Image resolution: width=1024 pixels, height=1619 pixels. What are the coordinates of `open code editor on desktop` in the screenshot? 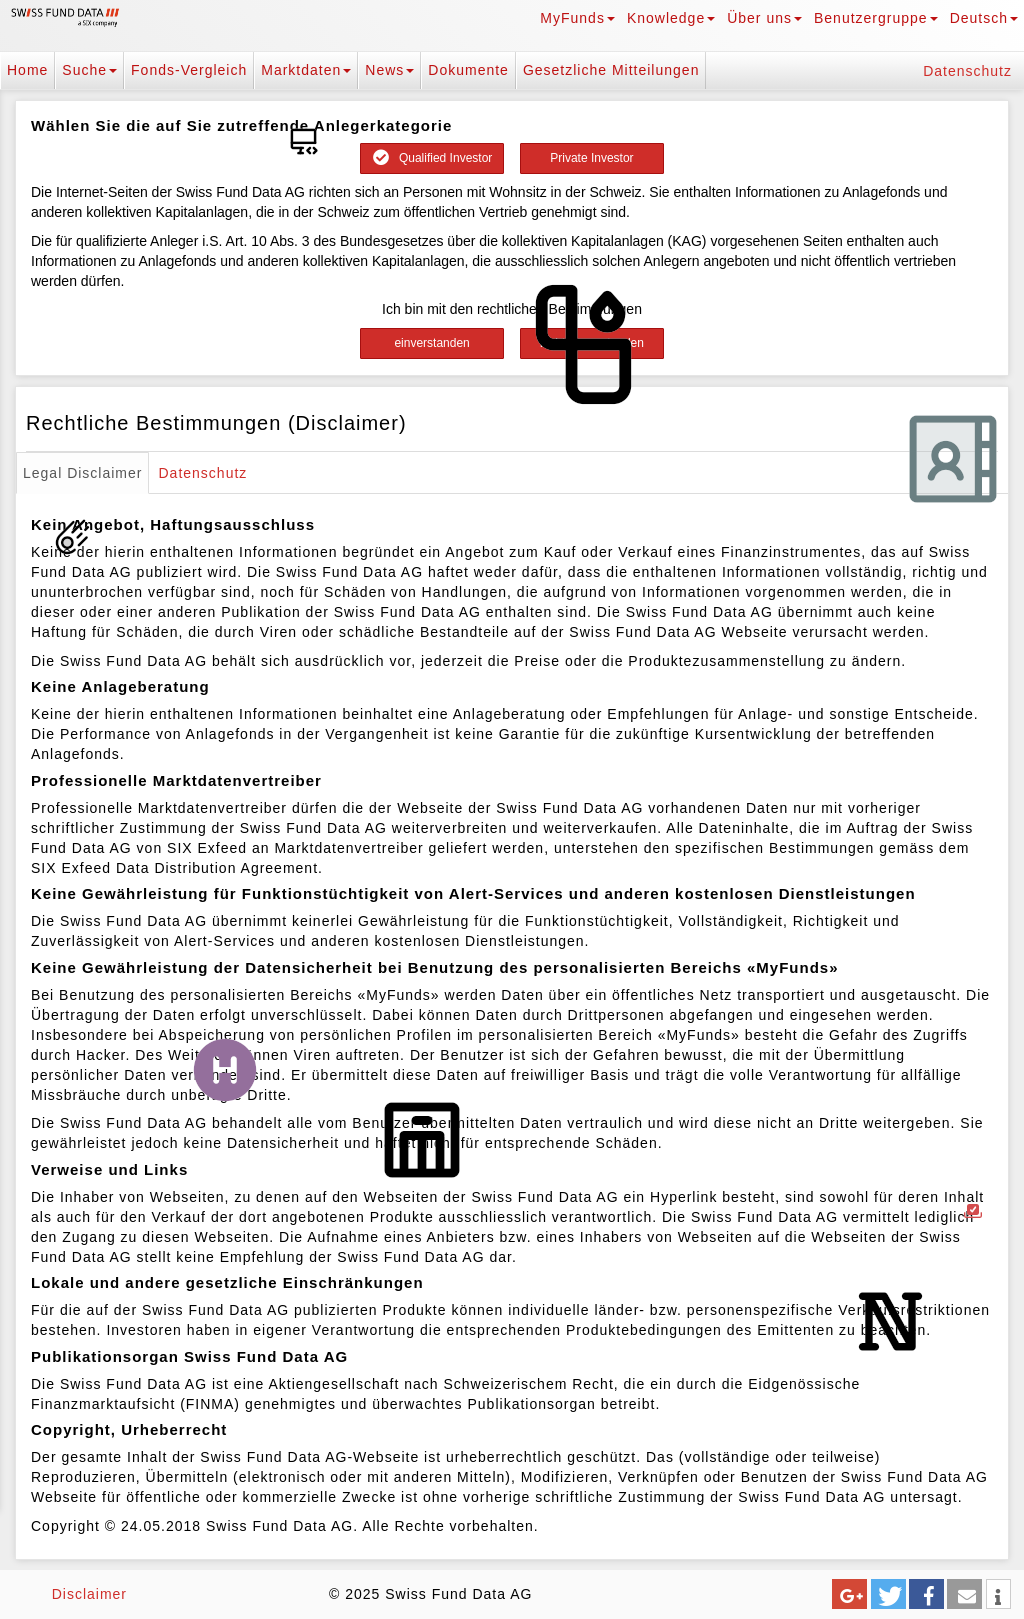 It's located at (303, 141).